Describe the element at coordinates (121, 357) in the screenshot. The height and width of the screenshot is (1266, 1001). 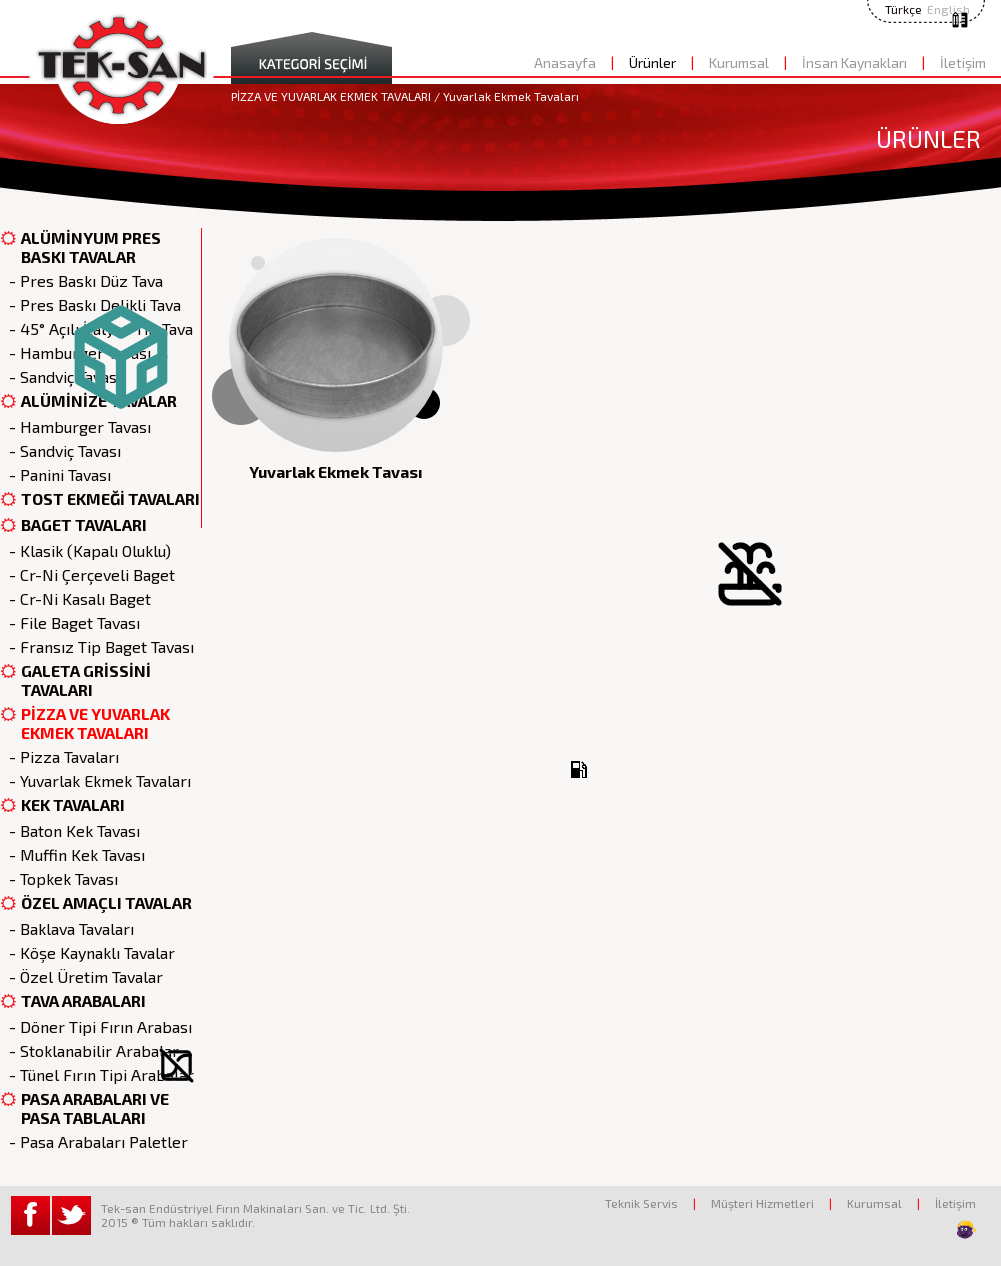
I see `open CodeSandbox development environment` at that location.